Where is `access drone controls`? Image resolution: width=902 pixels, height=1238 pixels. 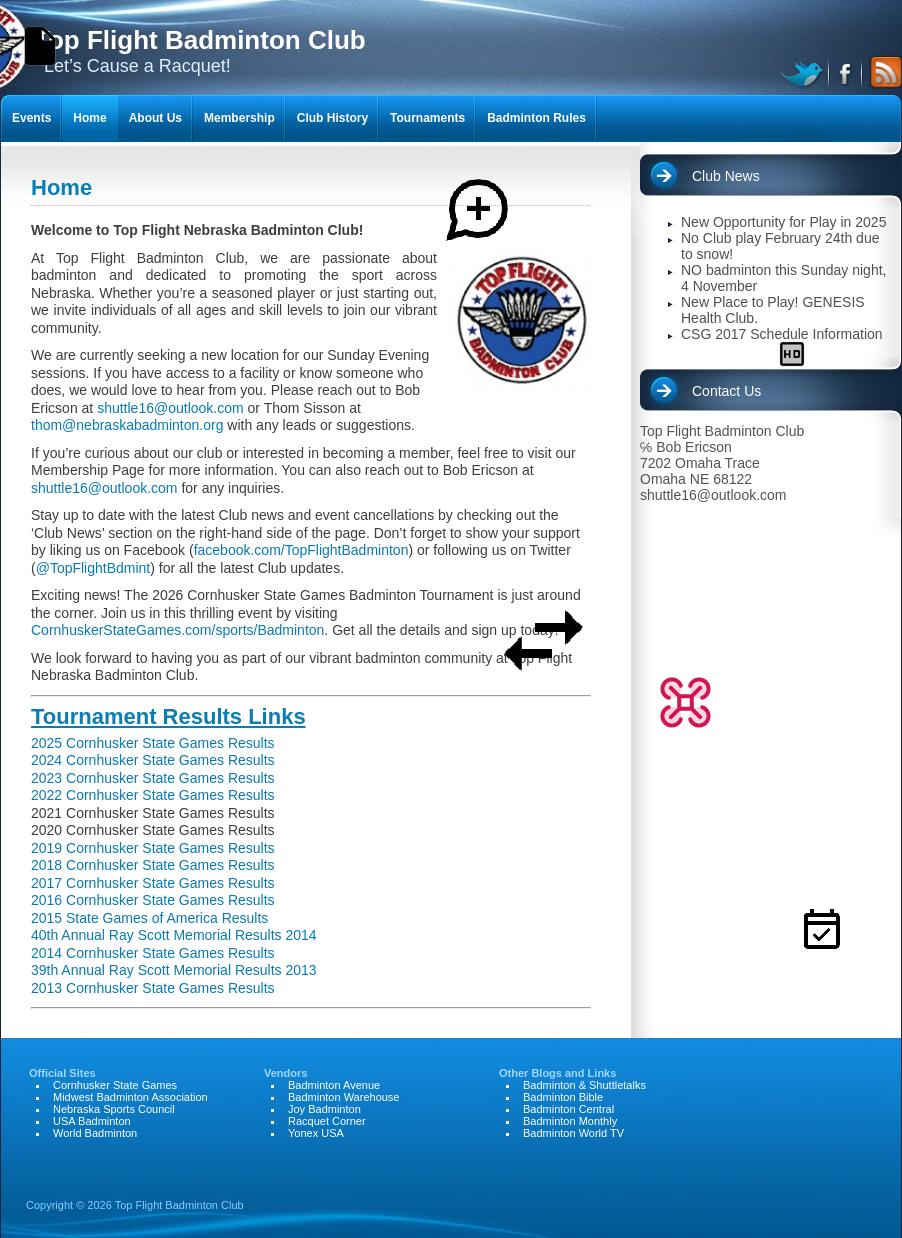
access drone controls is located at coordinates (685, 702).